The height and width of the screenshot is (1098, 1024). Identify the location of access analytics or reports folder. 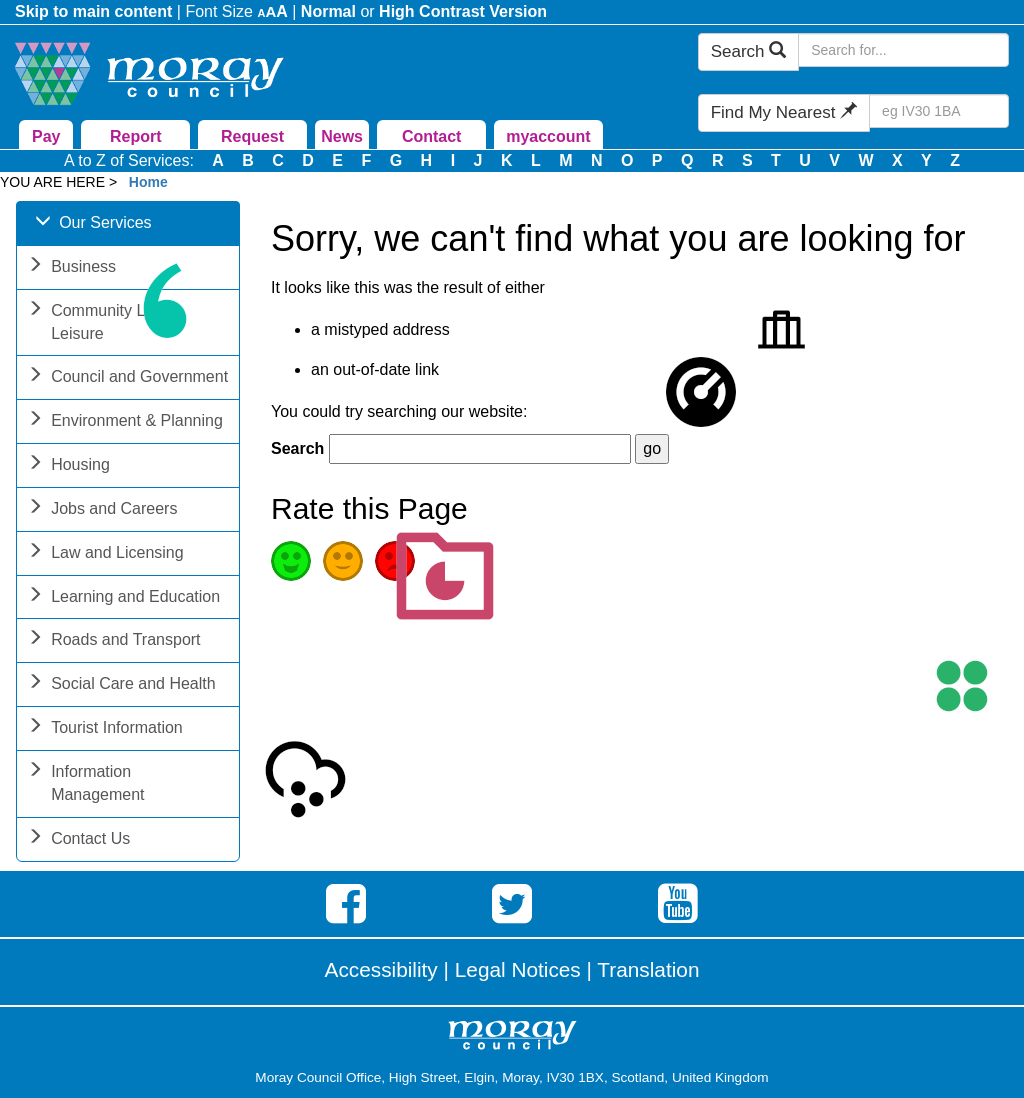
(445, 576).